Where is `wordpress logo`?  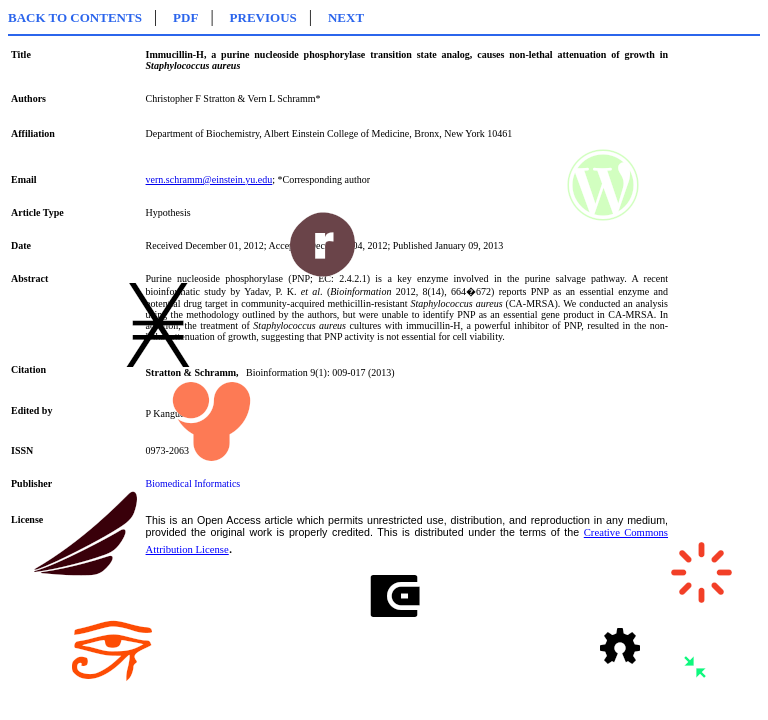
wordpress logo is located at coordinates (603, 185).